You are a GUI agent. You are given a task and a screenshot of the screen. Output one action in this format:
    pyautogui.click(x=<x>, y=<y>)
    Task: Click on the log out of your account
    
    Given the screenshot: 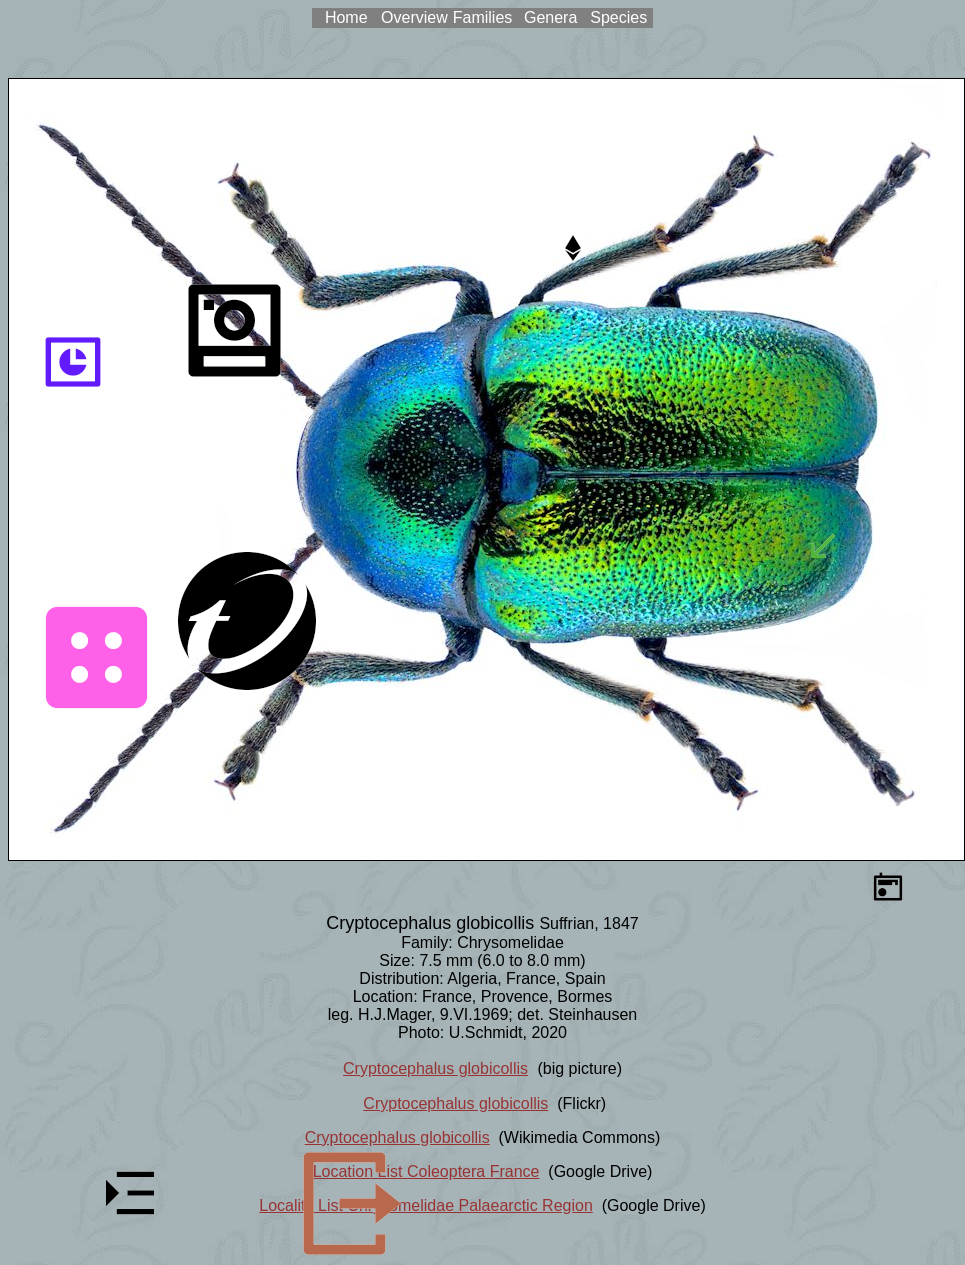 What is the action you would take?
    pyautogui.click(x=344, y=1203)
    